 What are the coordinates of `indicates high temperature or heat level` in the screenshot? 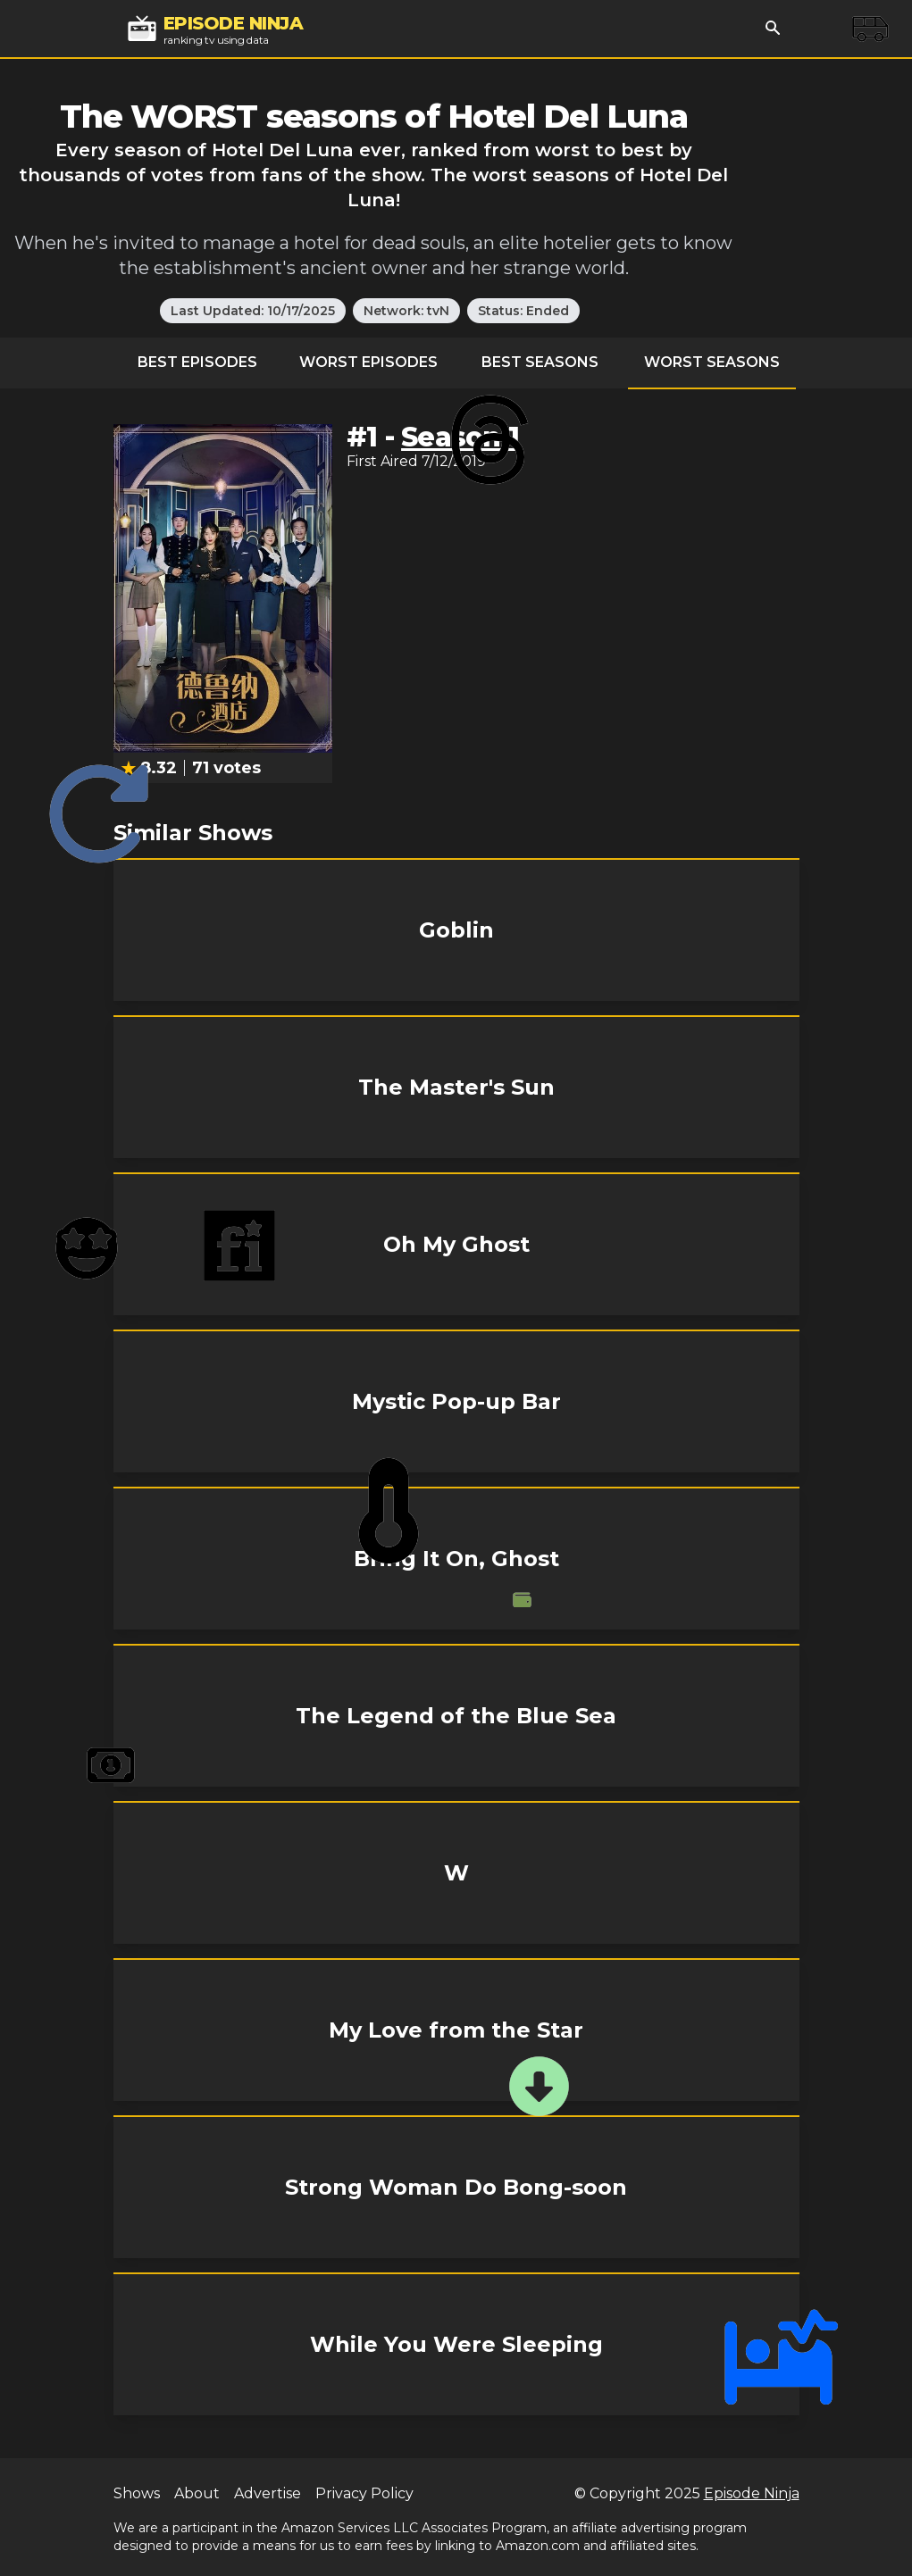 It's located at (389, 1511).